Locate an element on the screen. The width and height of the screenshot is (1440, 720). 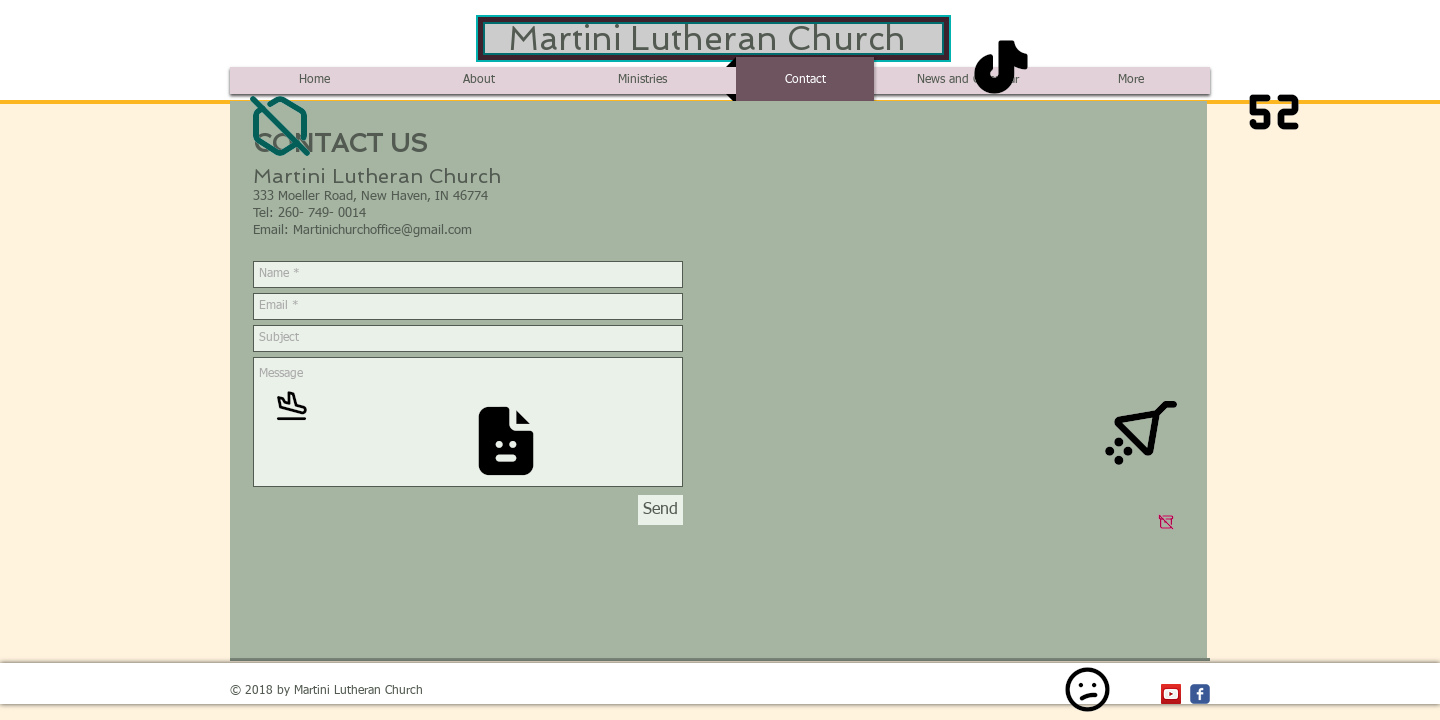
indicates item number 52 in a list or sequence is located at coordinates (1274, 112).